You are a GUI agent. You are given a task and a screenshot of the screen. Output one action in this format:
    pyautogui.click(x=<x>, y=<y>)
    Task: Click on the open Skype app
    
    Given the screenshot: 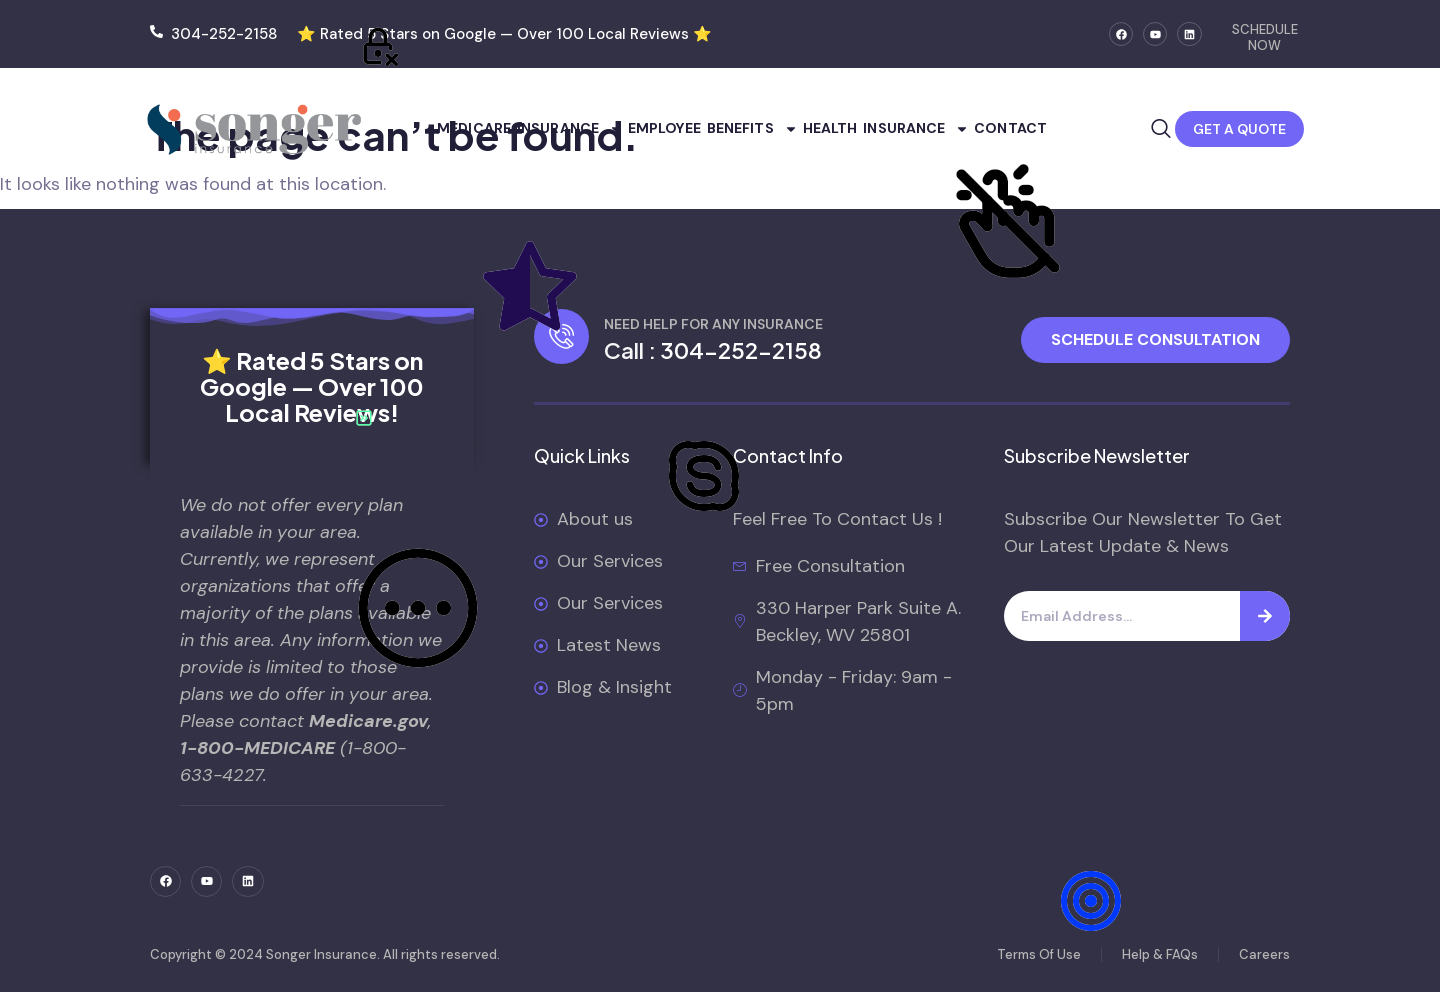 What is the action you would take?
    pyautogui.click(x=704, y=476)
    